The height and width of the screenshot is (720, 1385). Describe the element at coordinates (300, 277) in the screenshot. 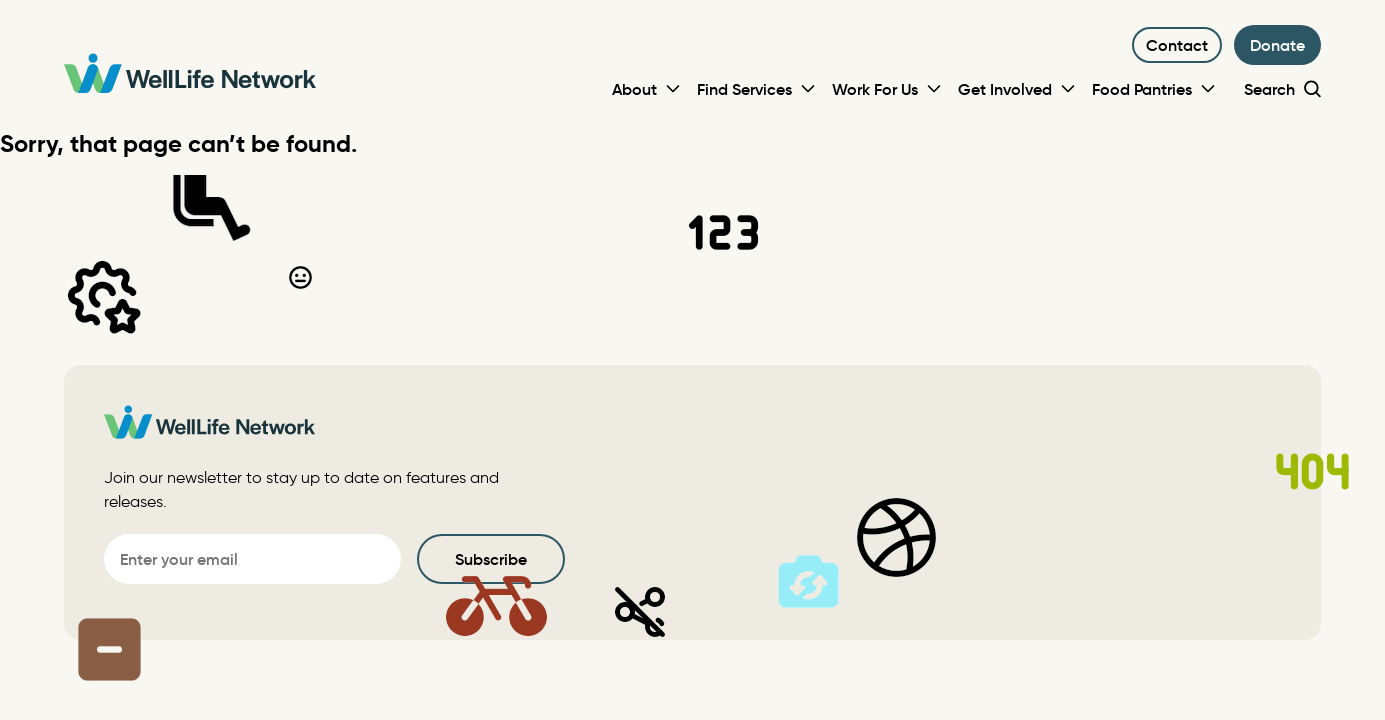

I see `rate your experience as neutral` at that location.